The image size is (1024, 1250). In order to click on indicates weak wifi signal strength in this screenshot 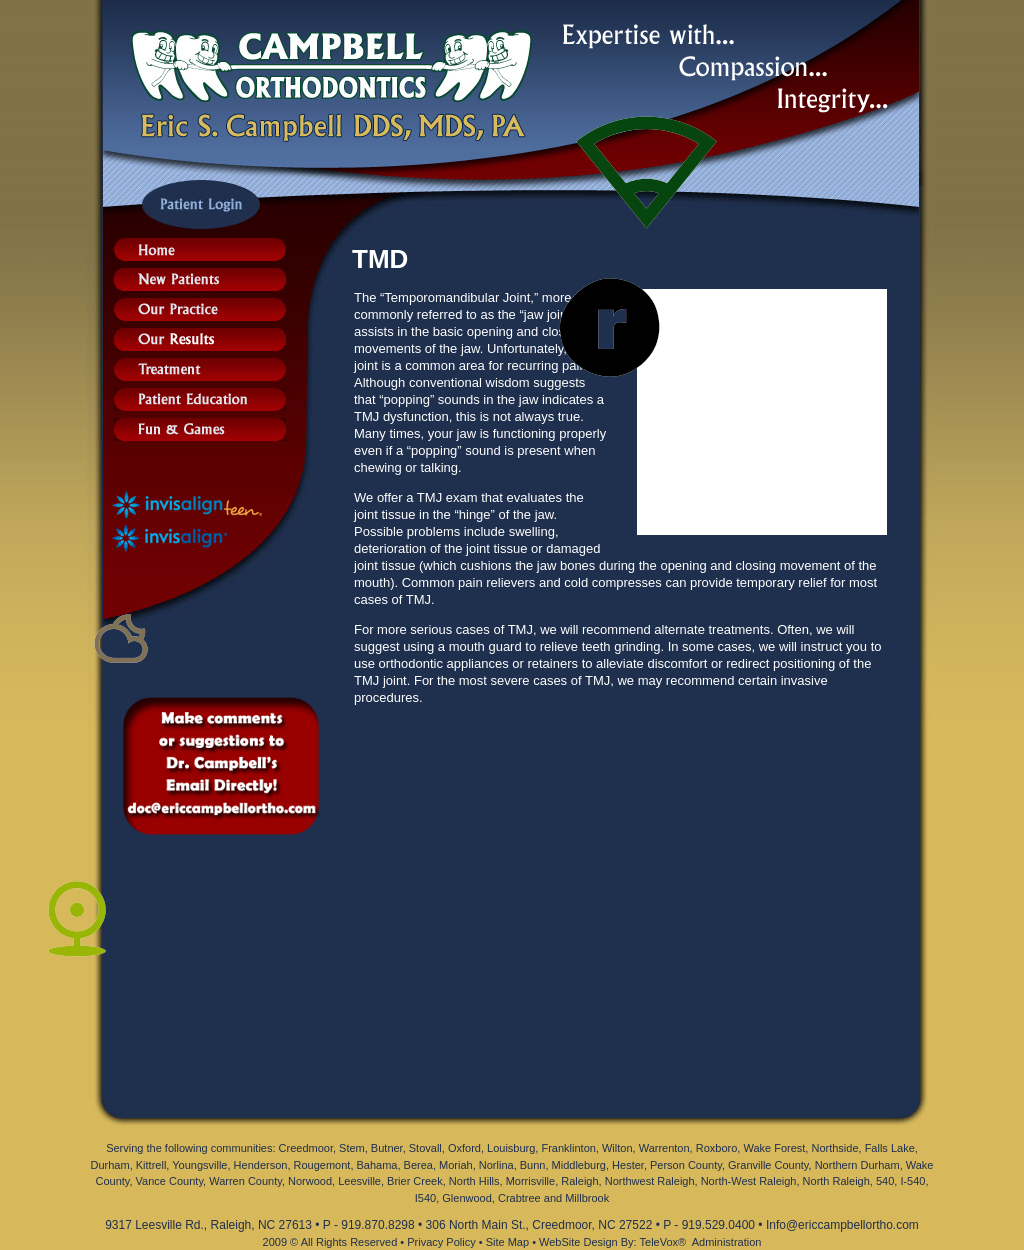, I will do `click(646, 172)`.